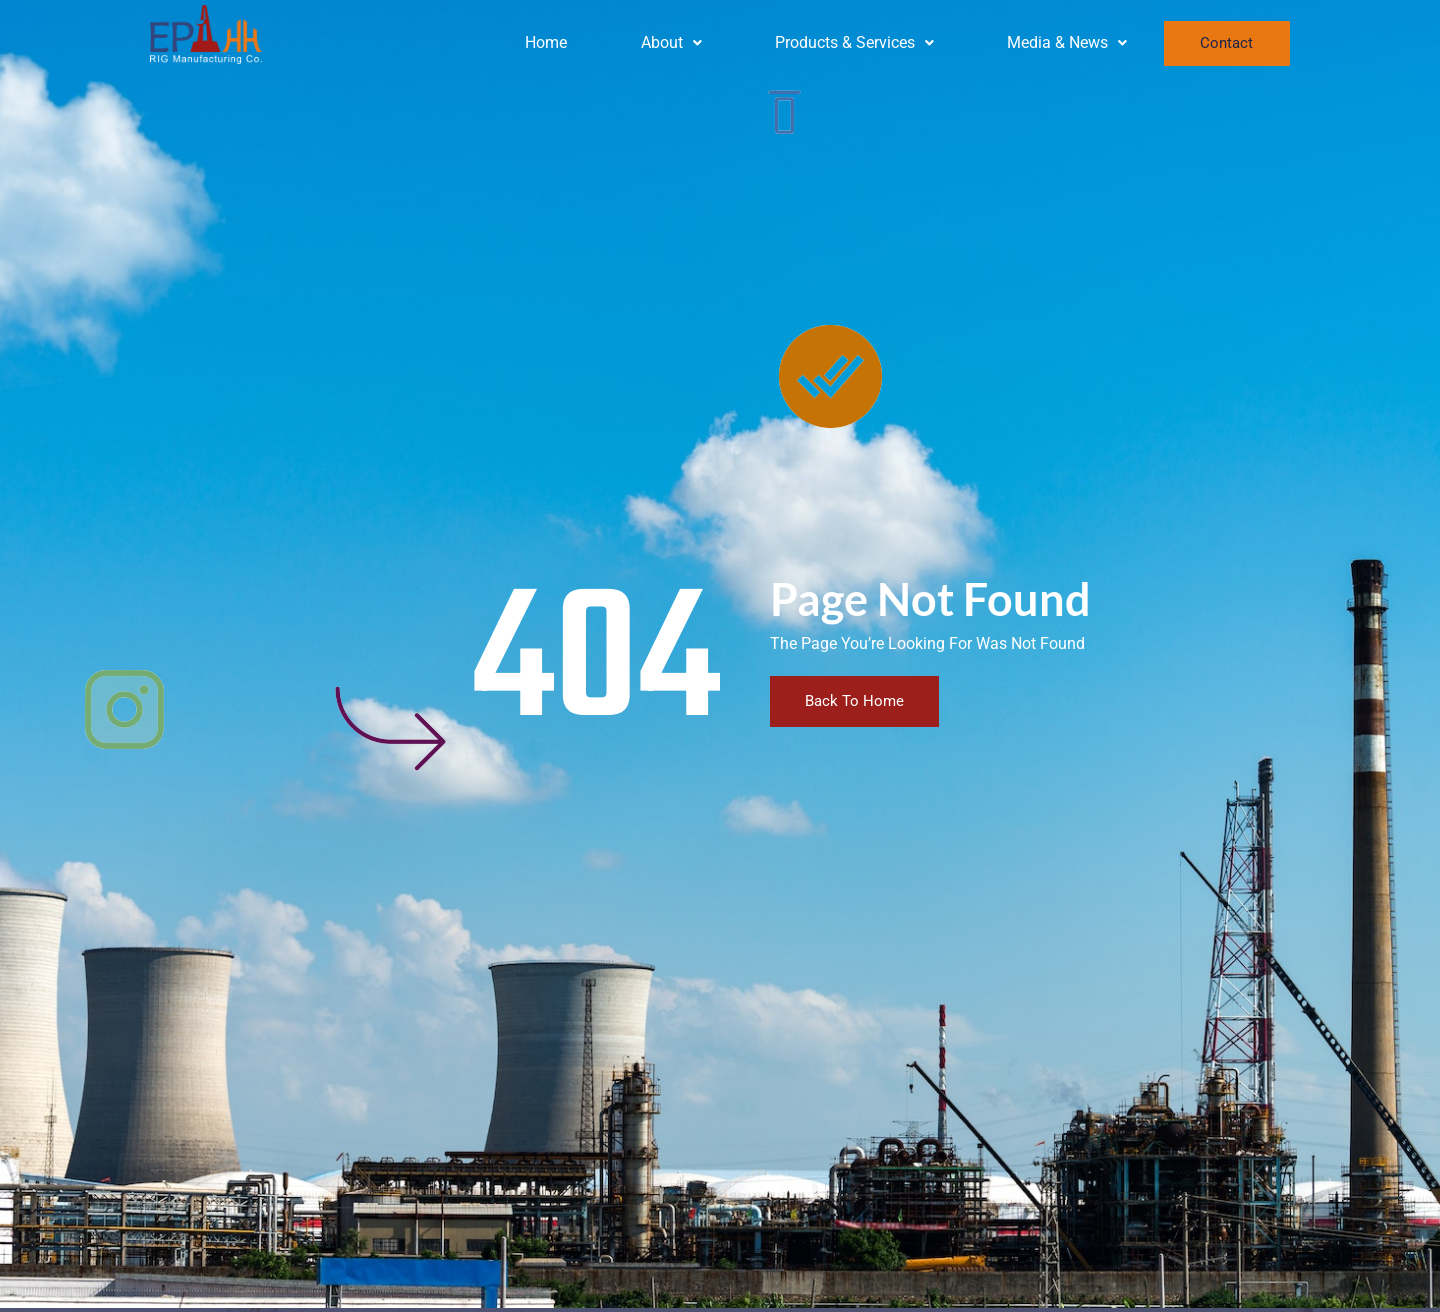  What do you see at coordinates (830, 376) in the screenshot?
I see `all tasks completed successfully` at bounding box center [830, 376].